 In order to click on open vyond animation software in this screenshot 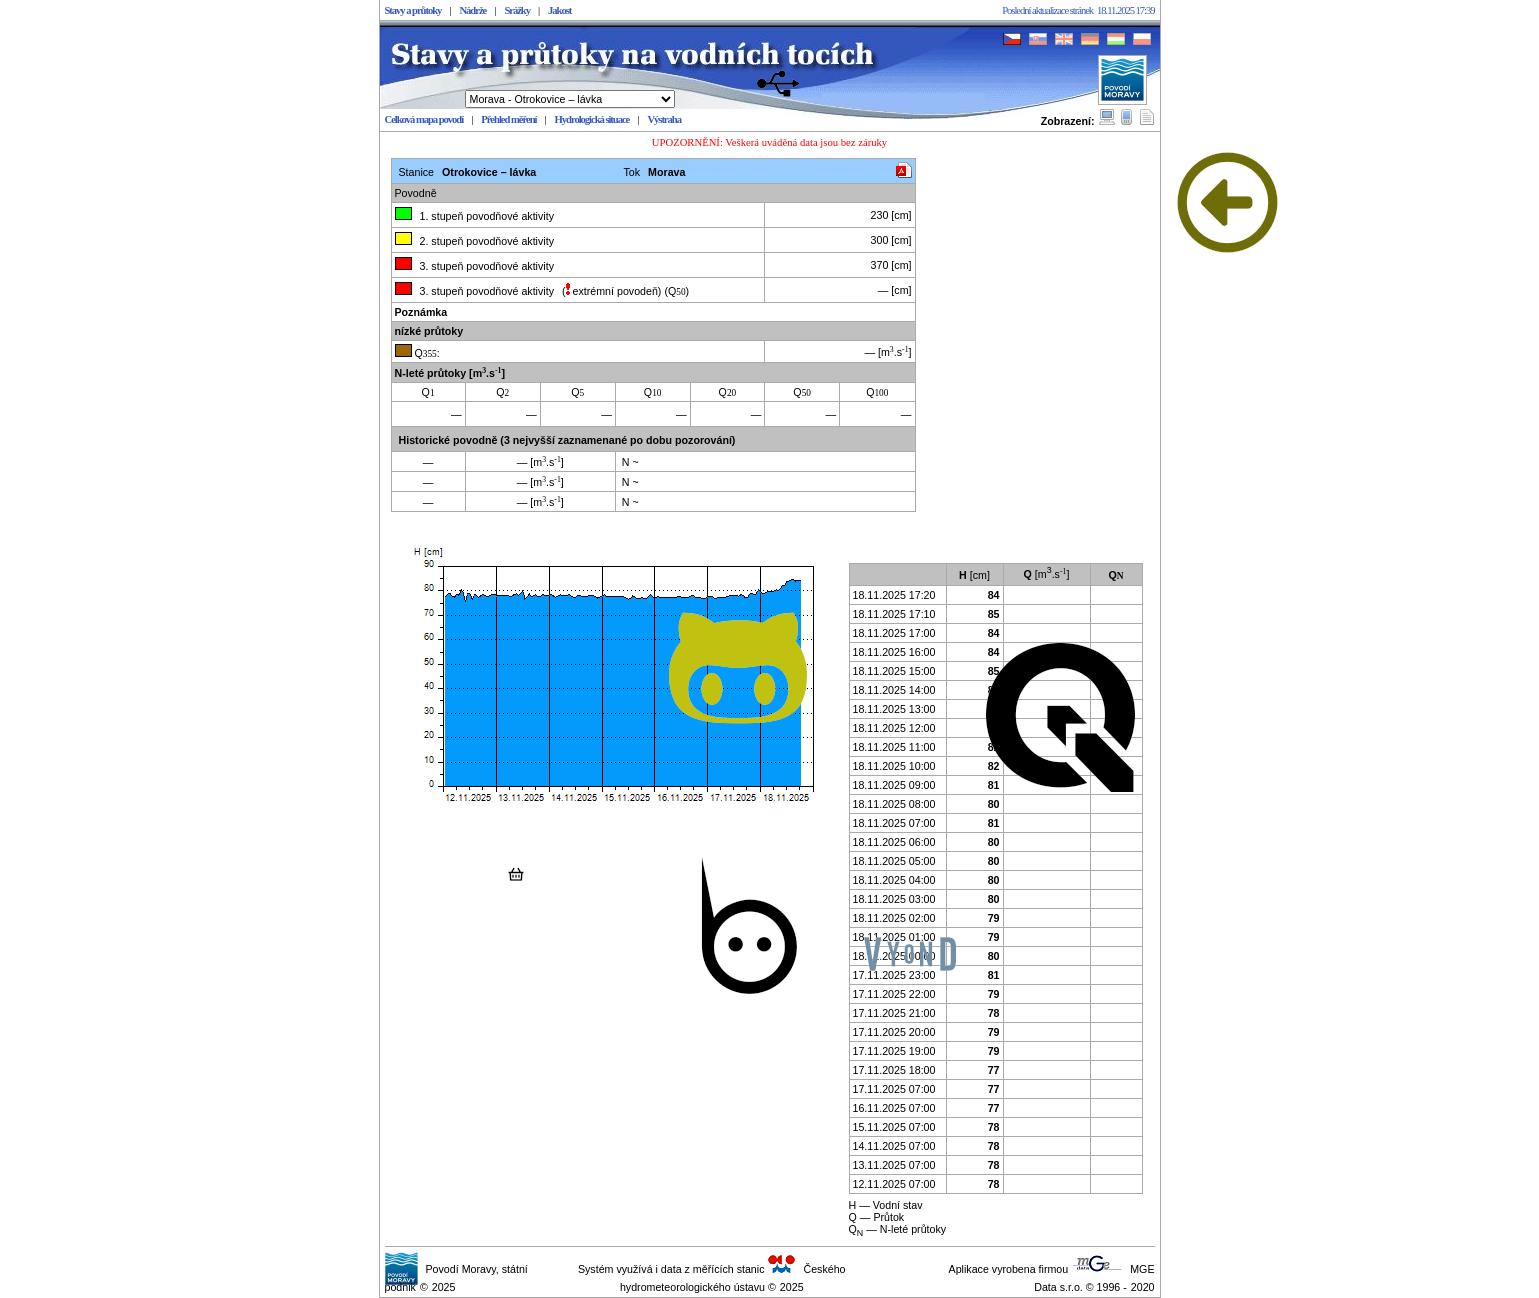, I will do `click(910, 954)`.